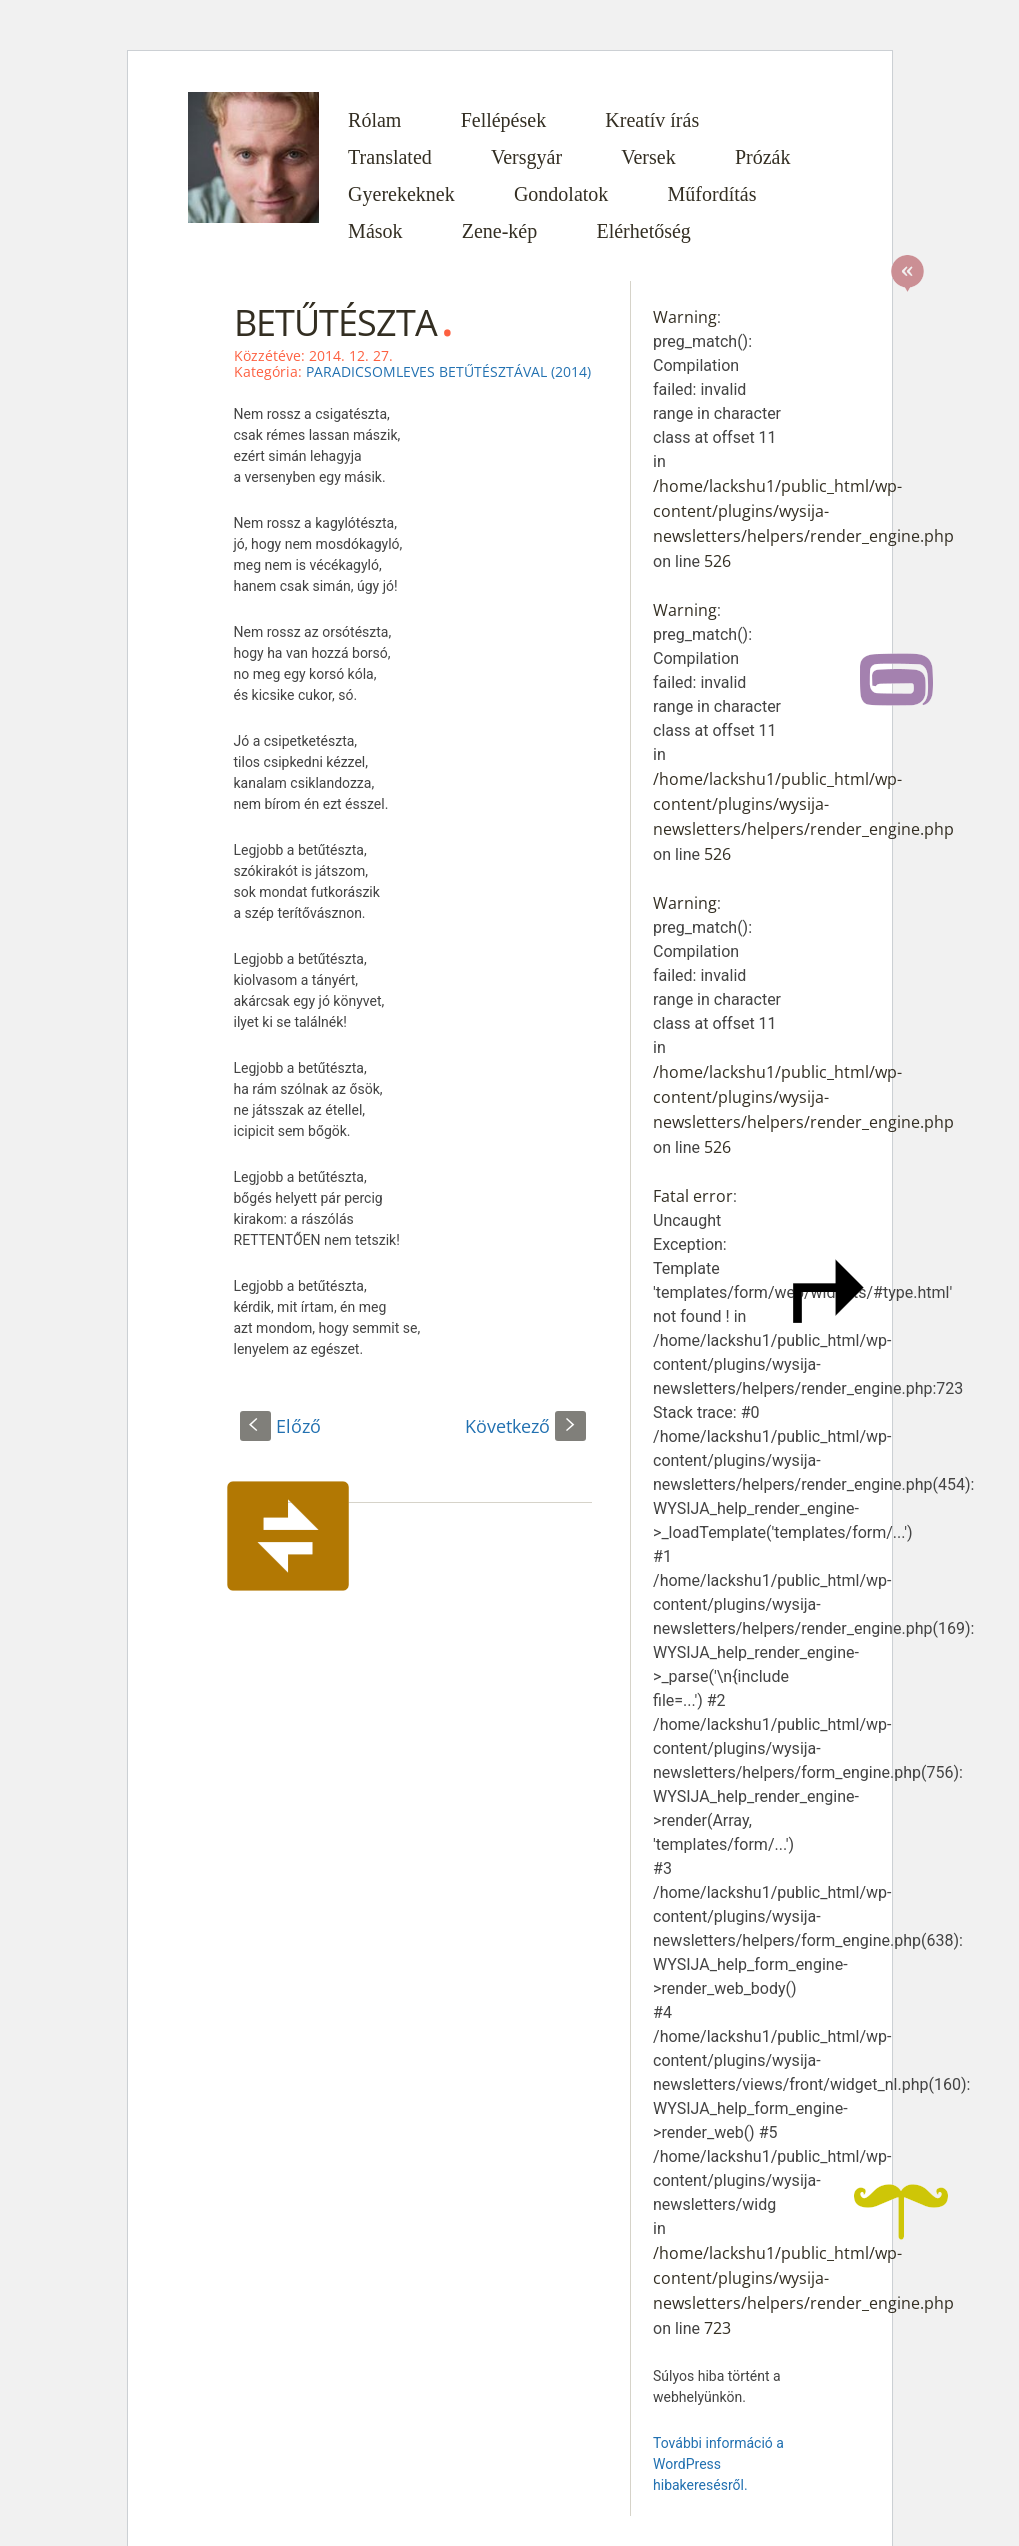 Image resolution: width=1019 pixels, height=2546 pixels. What do you see at coordinates (901, 2212) in the screenshot?
I see `handlebars.js templating library logo` at bounding box center [901, 2212].